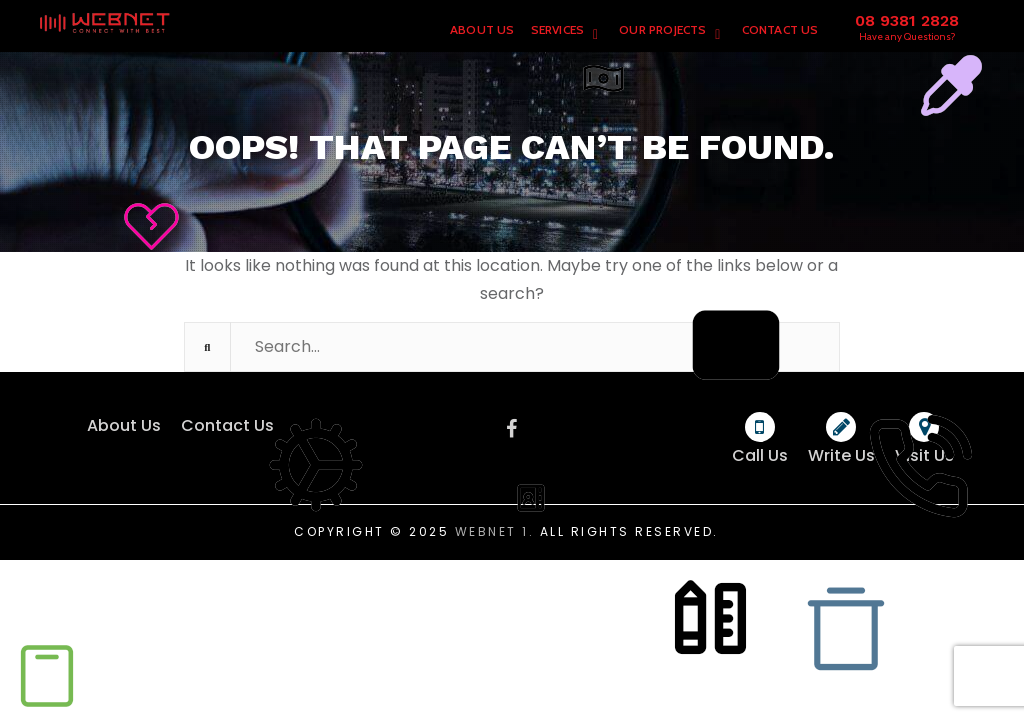 Image resolution: width=1024 pixels, height=720 pixels. What do you see at coordinates (736, 345) in the screenshot?
I see `a placeholder or container element` at bounding box center [736, 345].